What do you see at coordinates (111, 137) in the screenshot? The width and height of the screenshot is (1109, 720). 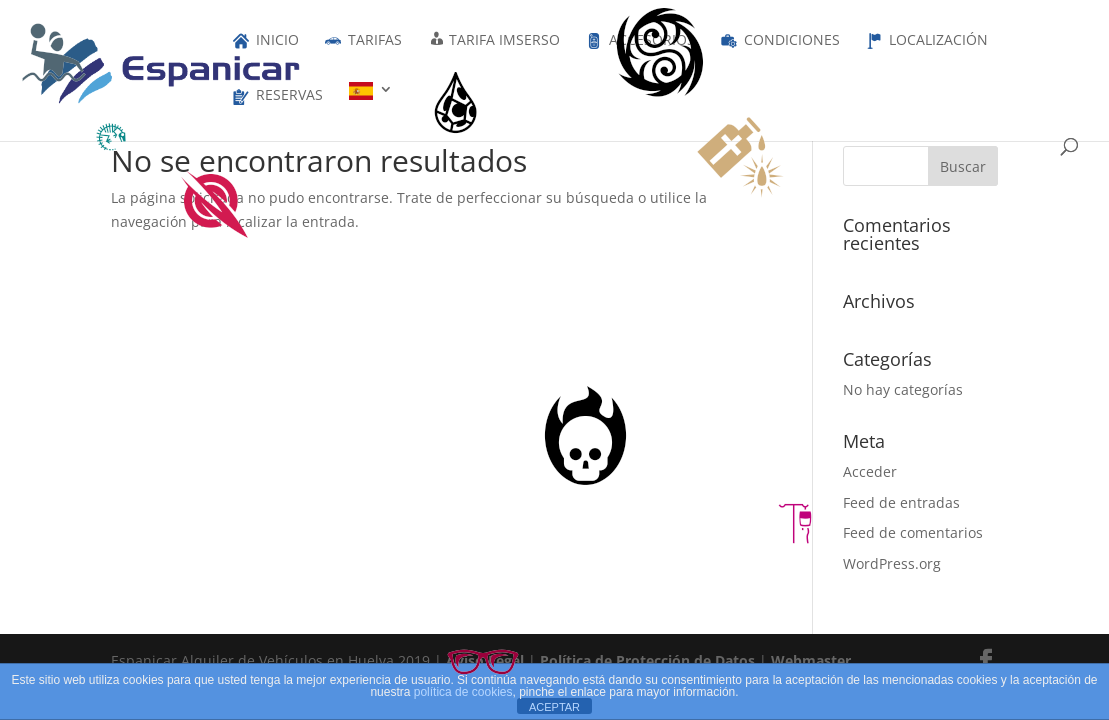 I see `access fossil or dinosaur collection` at bounding box center [111, 137].